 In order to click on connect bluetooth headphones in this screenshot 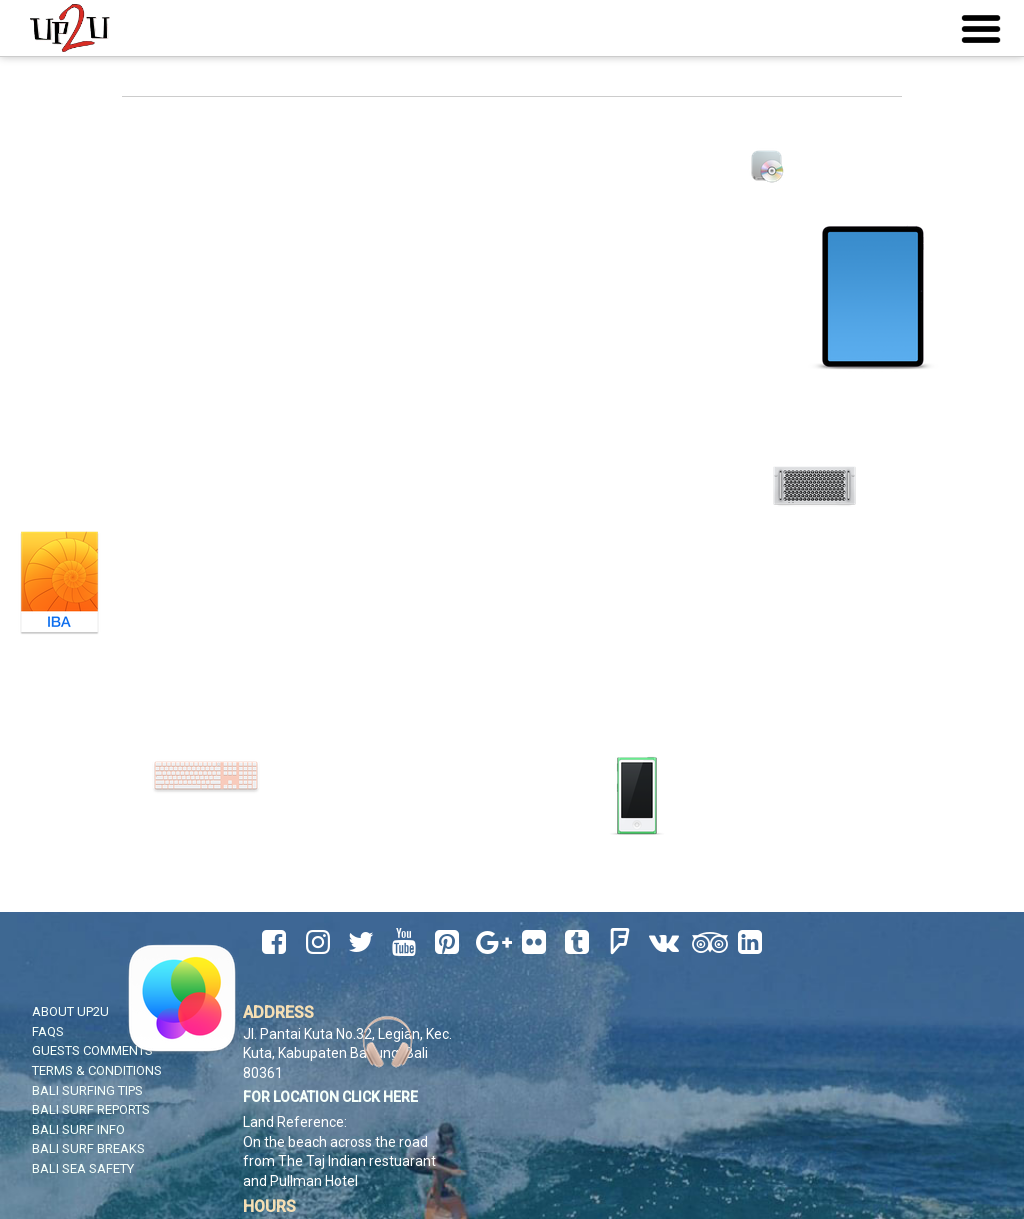, I will do `click(387, 1042)`.